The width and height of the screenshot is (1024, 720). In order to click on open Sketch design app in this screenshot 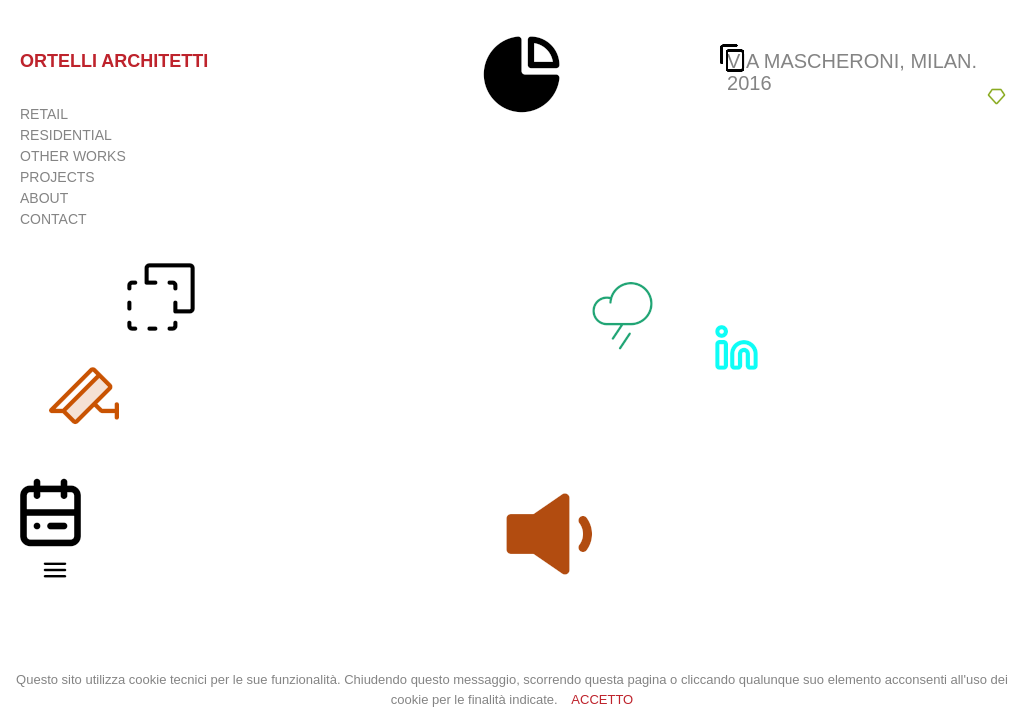, I will do `click(996, 96)`.